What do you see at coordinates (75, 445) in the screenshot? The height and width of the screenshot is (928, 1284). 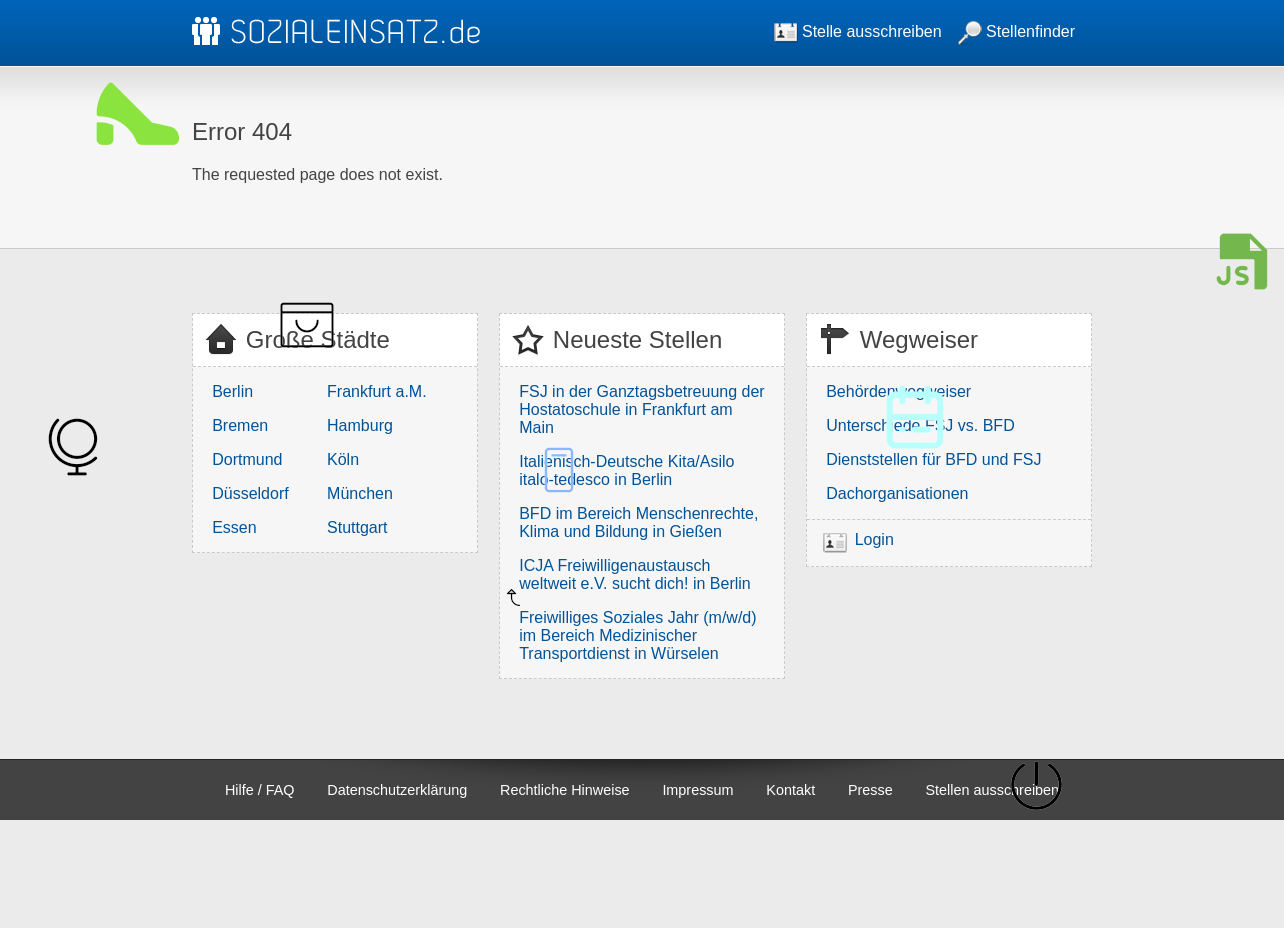 I see `access global or international settings` at bounding box center [75, 445].